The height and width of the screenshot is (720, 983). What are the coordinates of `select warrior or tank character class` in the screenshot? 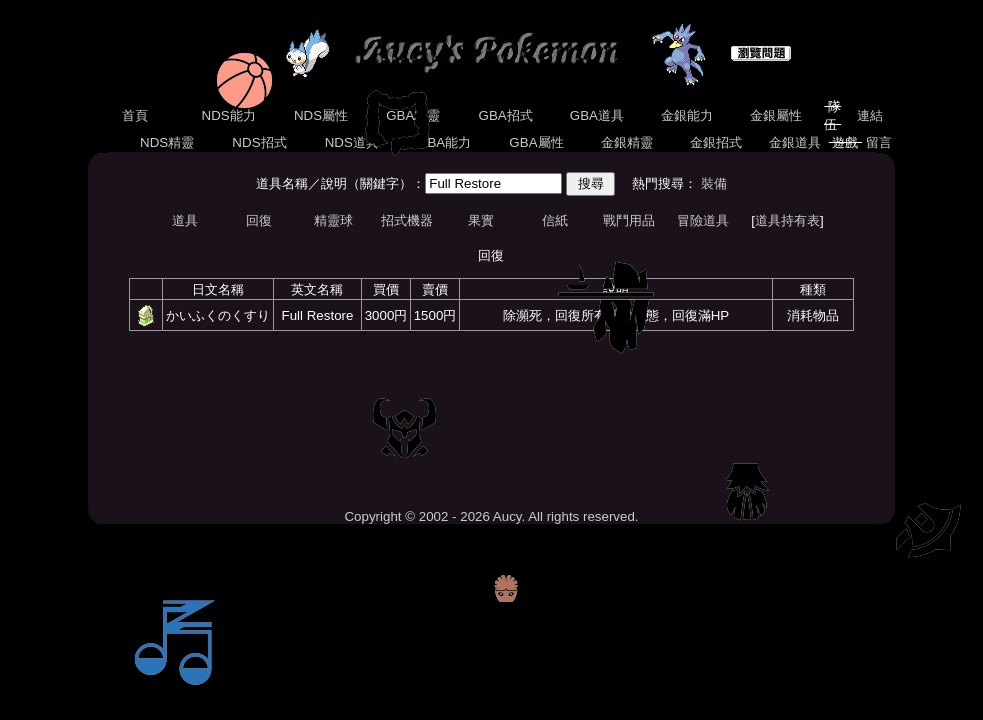 It's located at (404, 427).